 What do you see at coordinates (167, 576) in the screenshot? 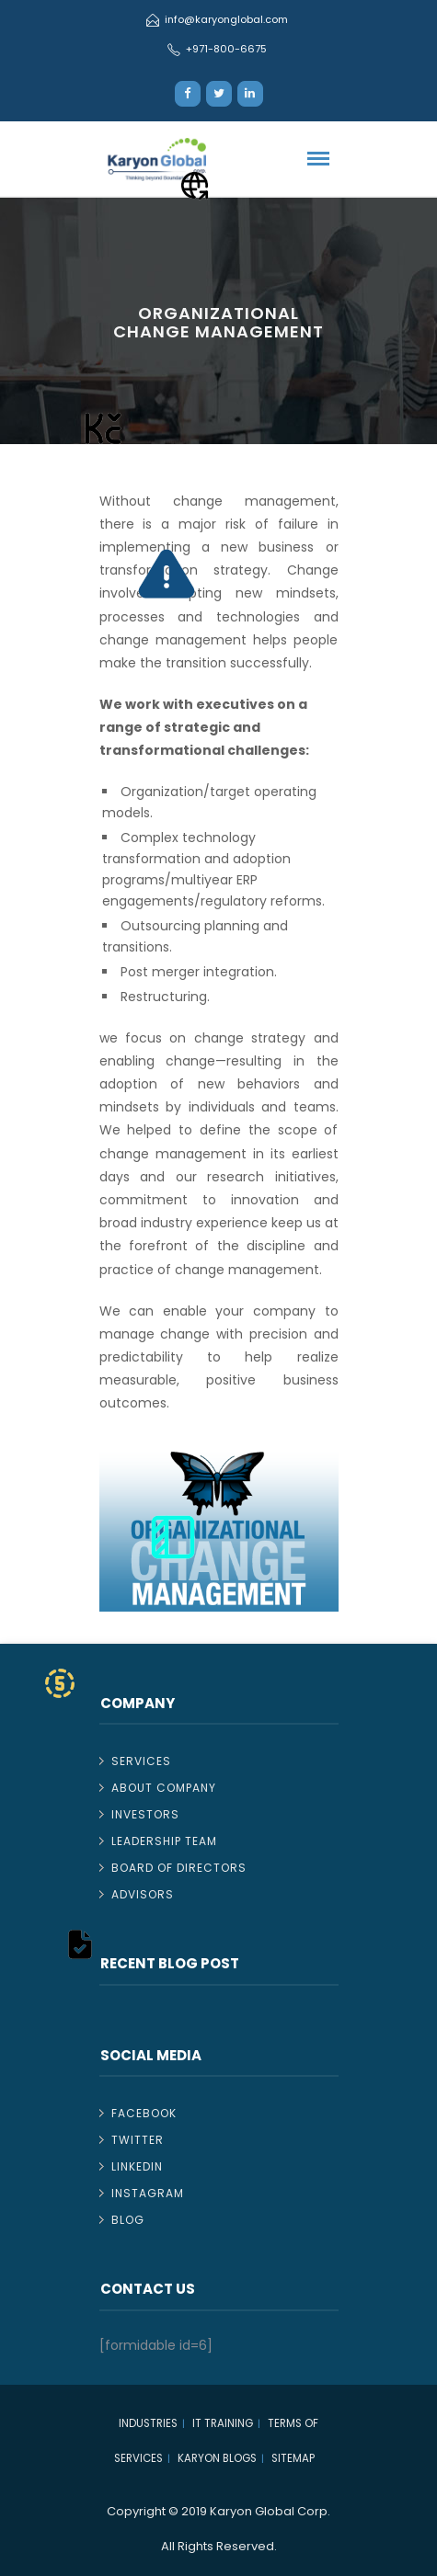
I see `indicates a warning or caution state` at bounding box center [167, 576].